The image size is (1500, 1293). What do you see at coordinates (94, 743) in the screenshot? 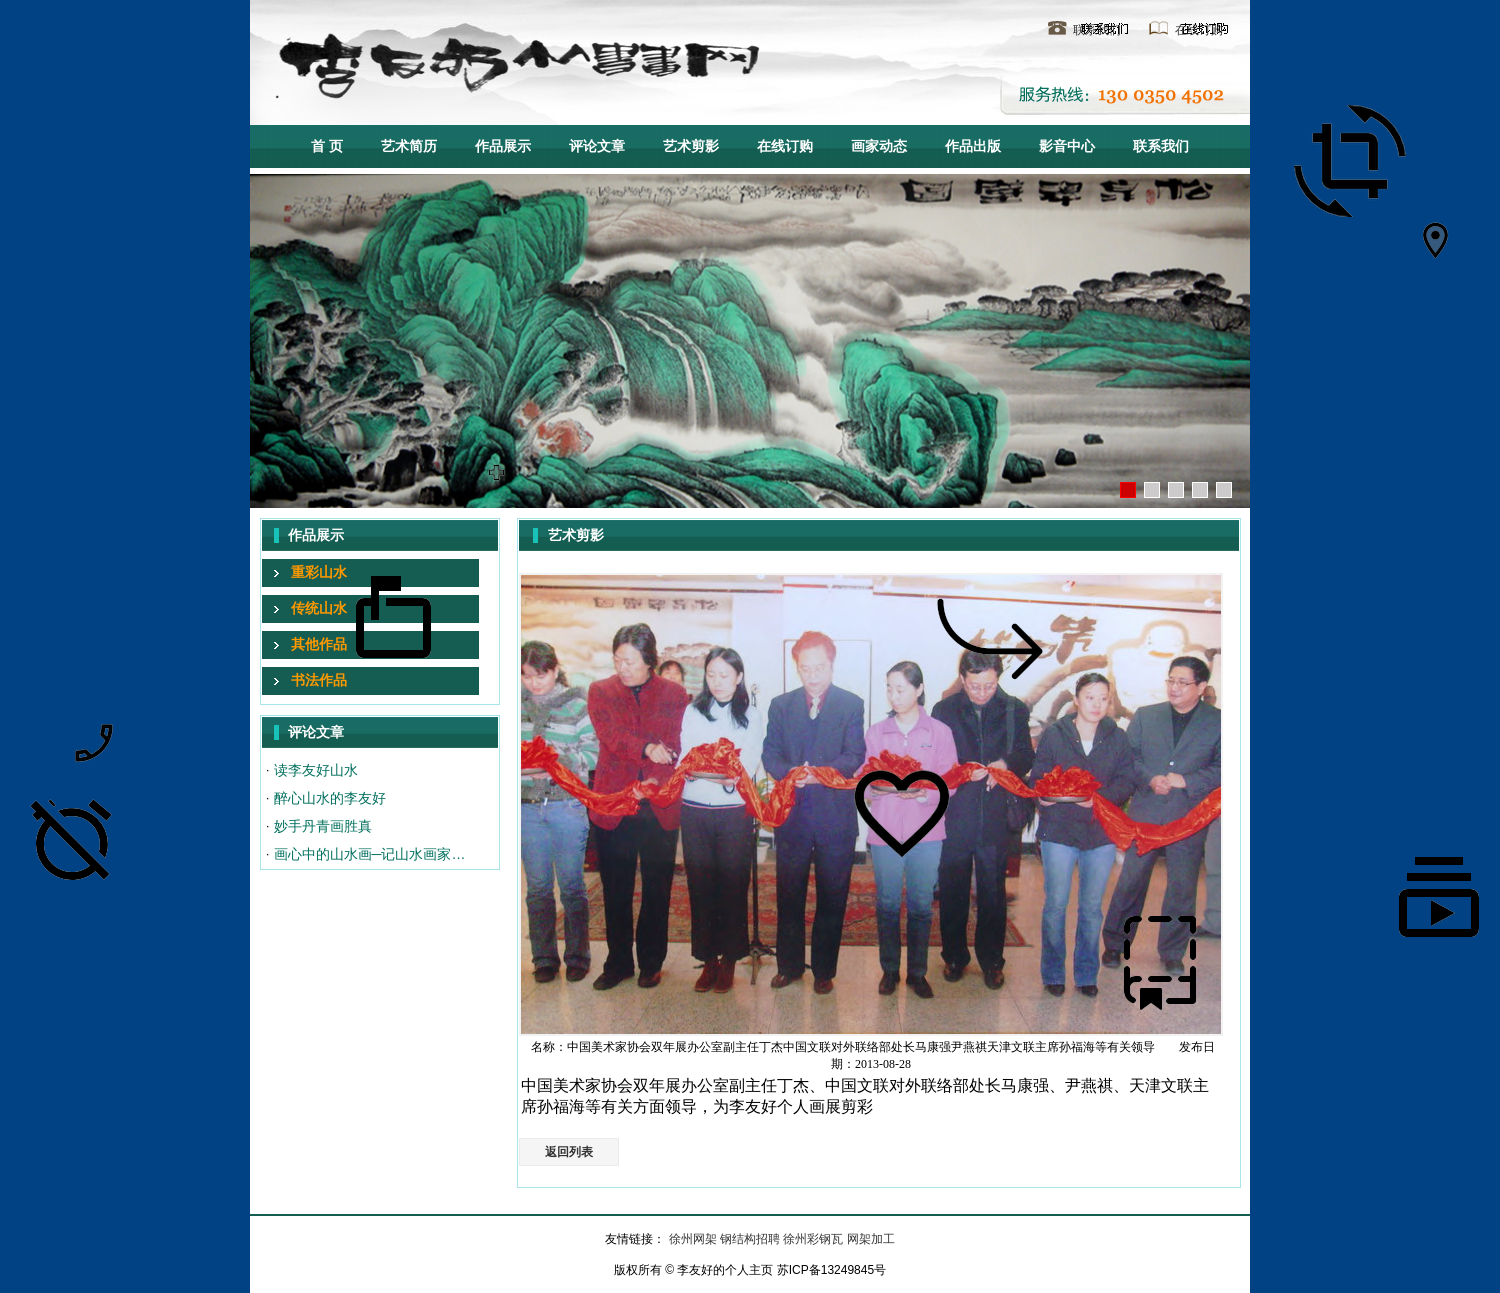
I see `make a phone call` at bounding box center [94, 743].